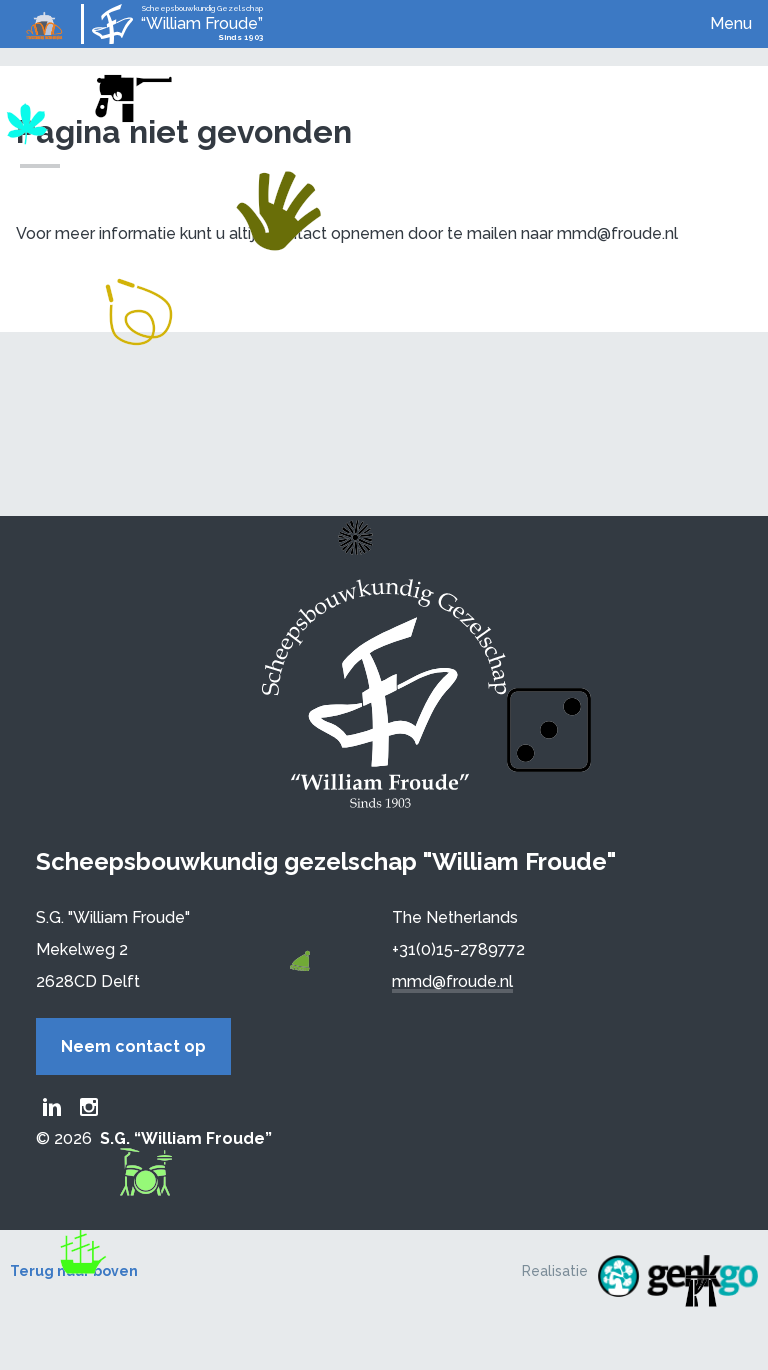 The height and width of the screenshot is (1370, 768). Describe the element at coordinates (355, 537) in the screenshot. I see `dandelion flower icon for nature or garden-themed game elements` at that location.